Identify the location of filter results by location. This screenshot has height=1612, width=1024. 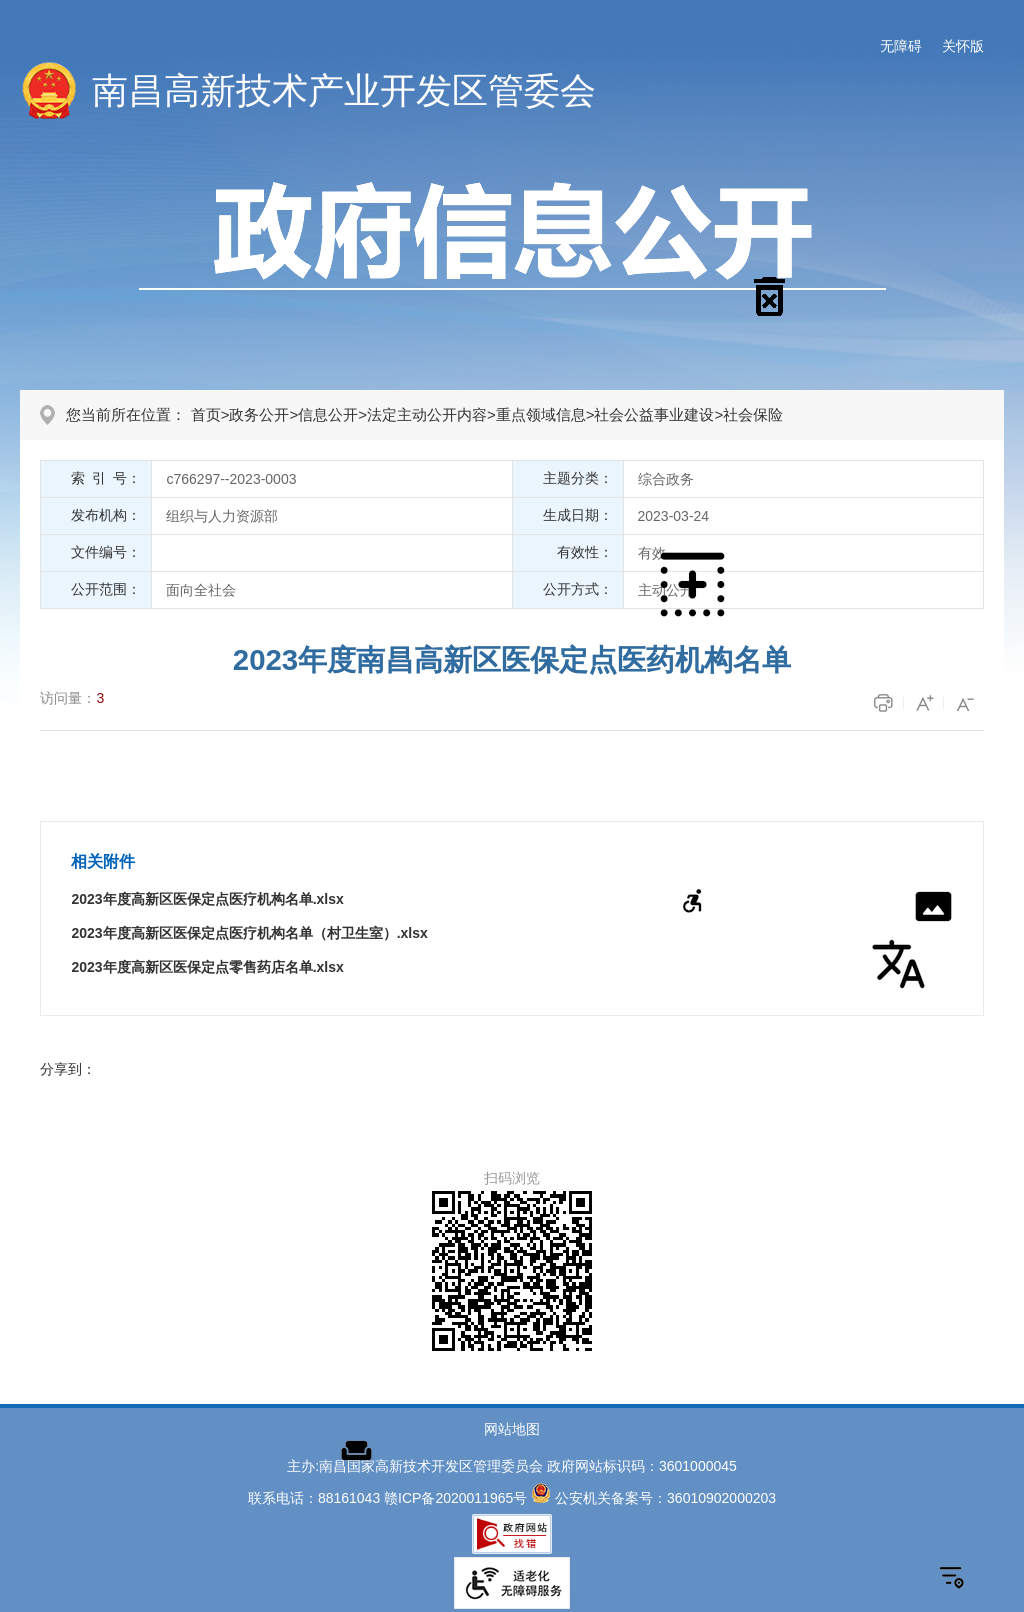
(950, 1575).